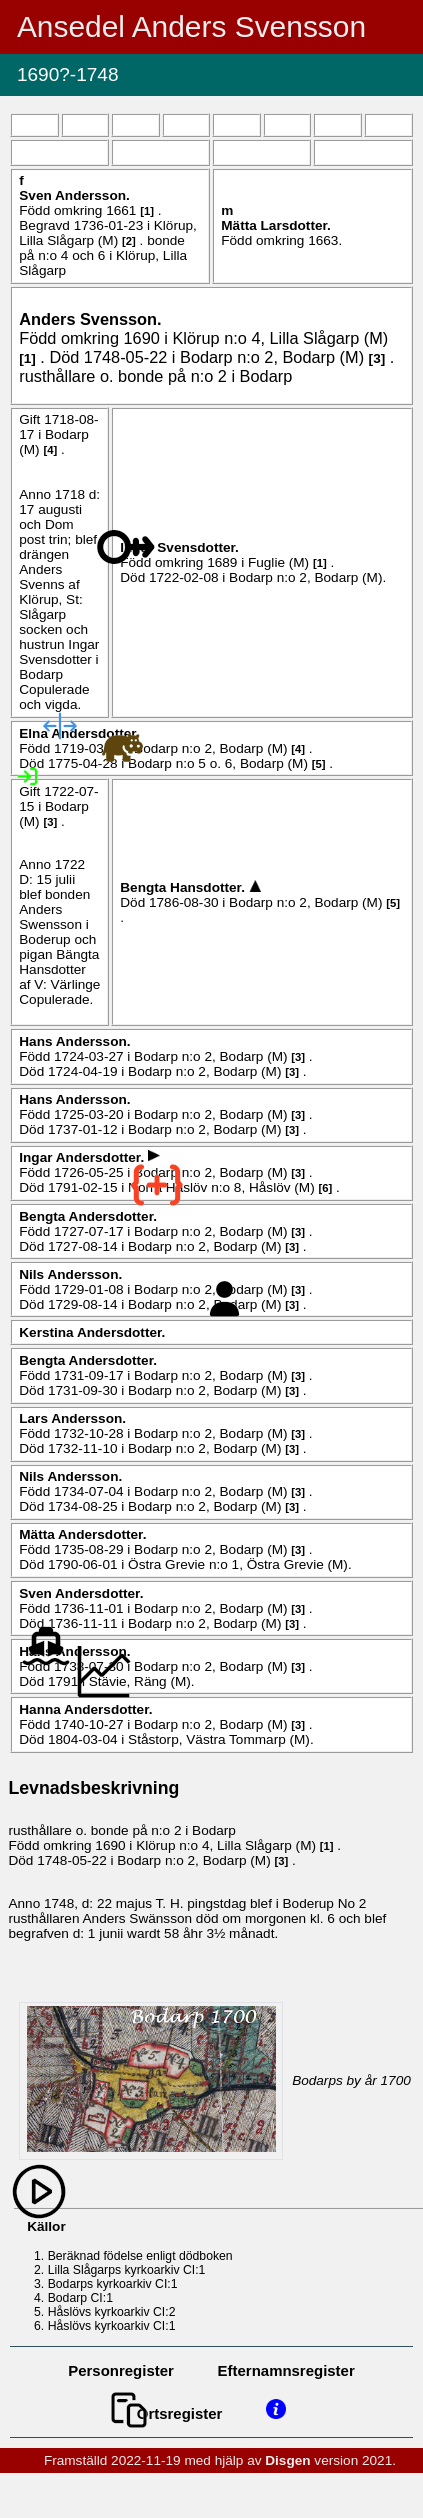 This screenshot has height=2518, width=423. What do you see at coordinates (39, 2191) in the screenshot?
I see `play media or start video playback` at bounding box center [39, 2191].